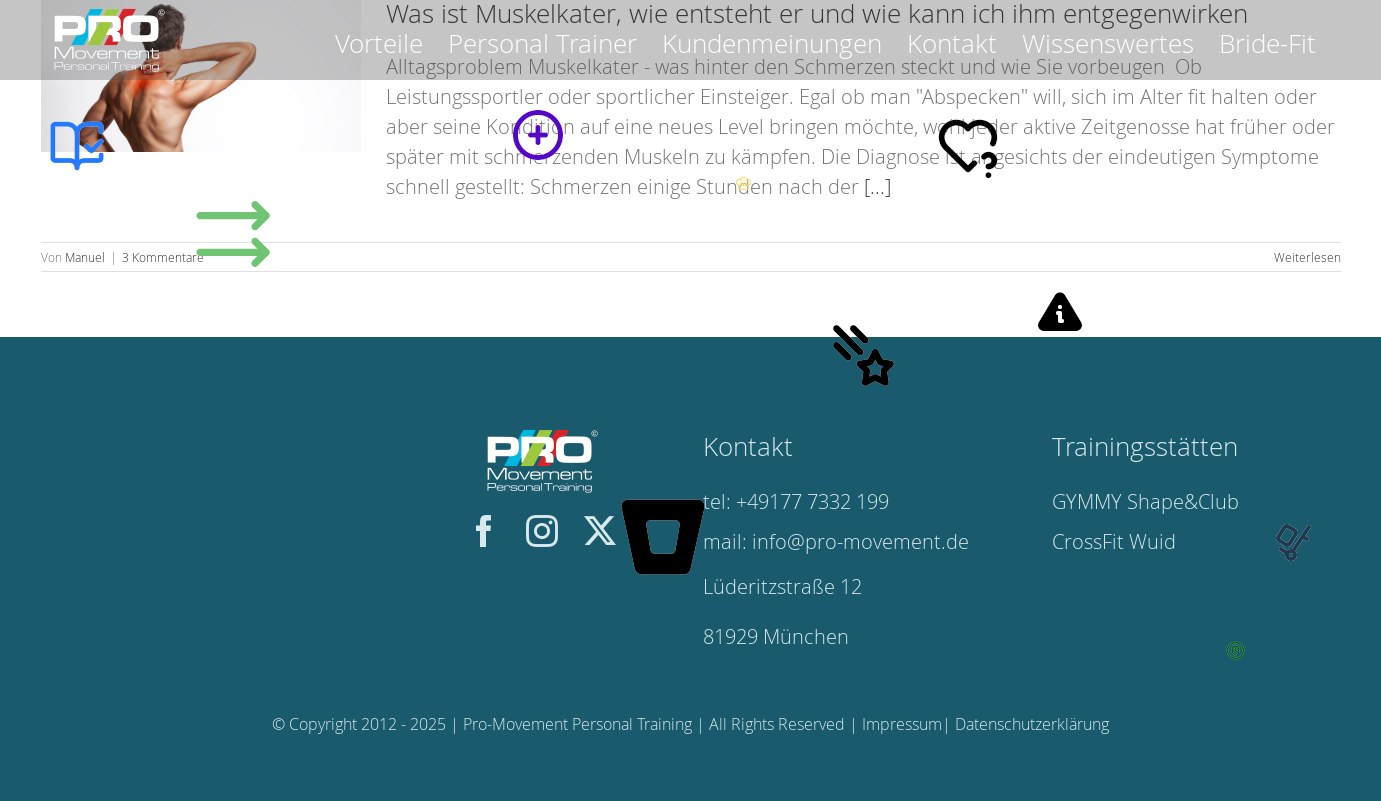 The image size is (1381, 801). What do you see at coordinates (968, 146) in the screenshot?
I see `get help about favorites or liked items` at bounding box center [968, 146].